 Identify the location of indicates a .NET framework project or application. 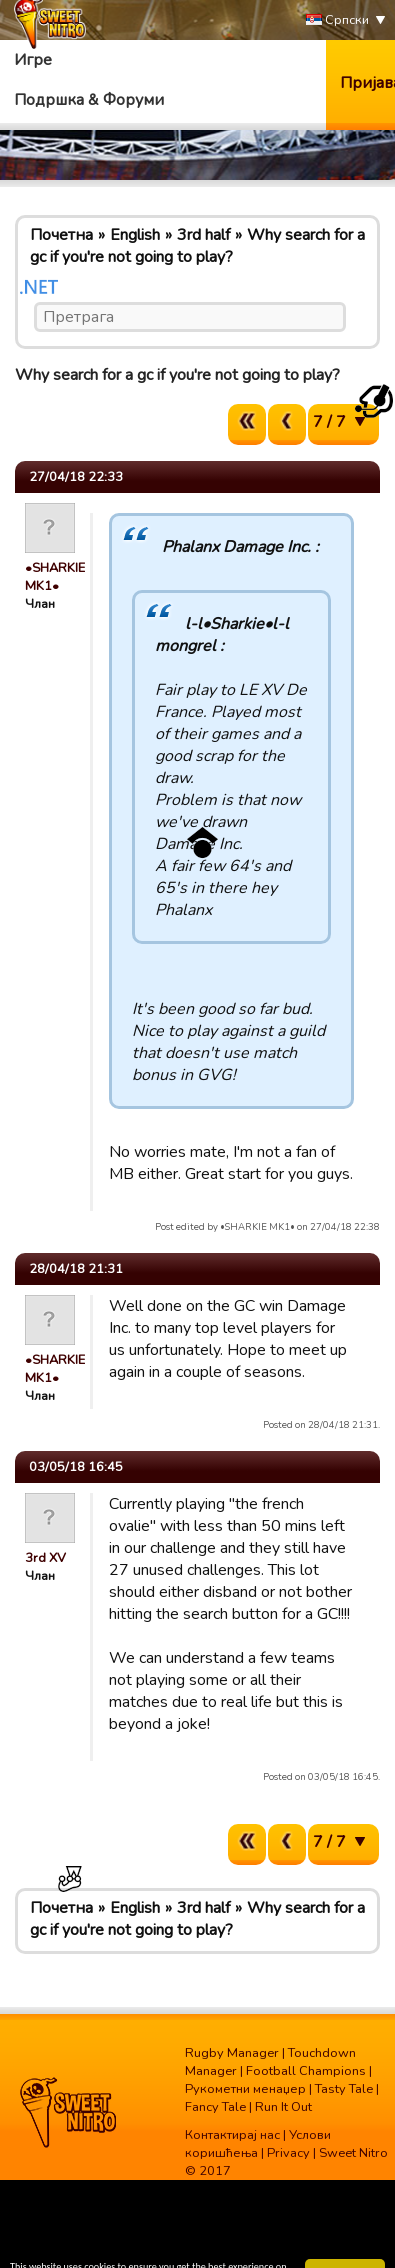
(39, 287).